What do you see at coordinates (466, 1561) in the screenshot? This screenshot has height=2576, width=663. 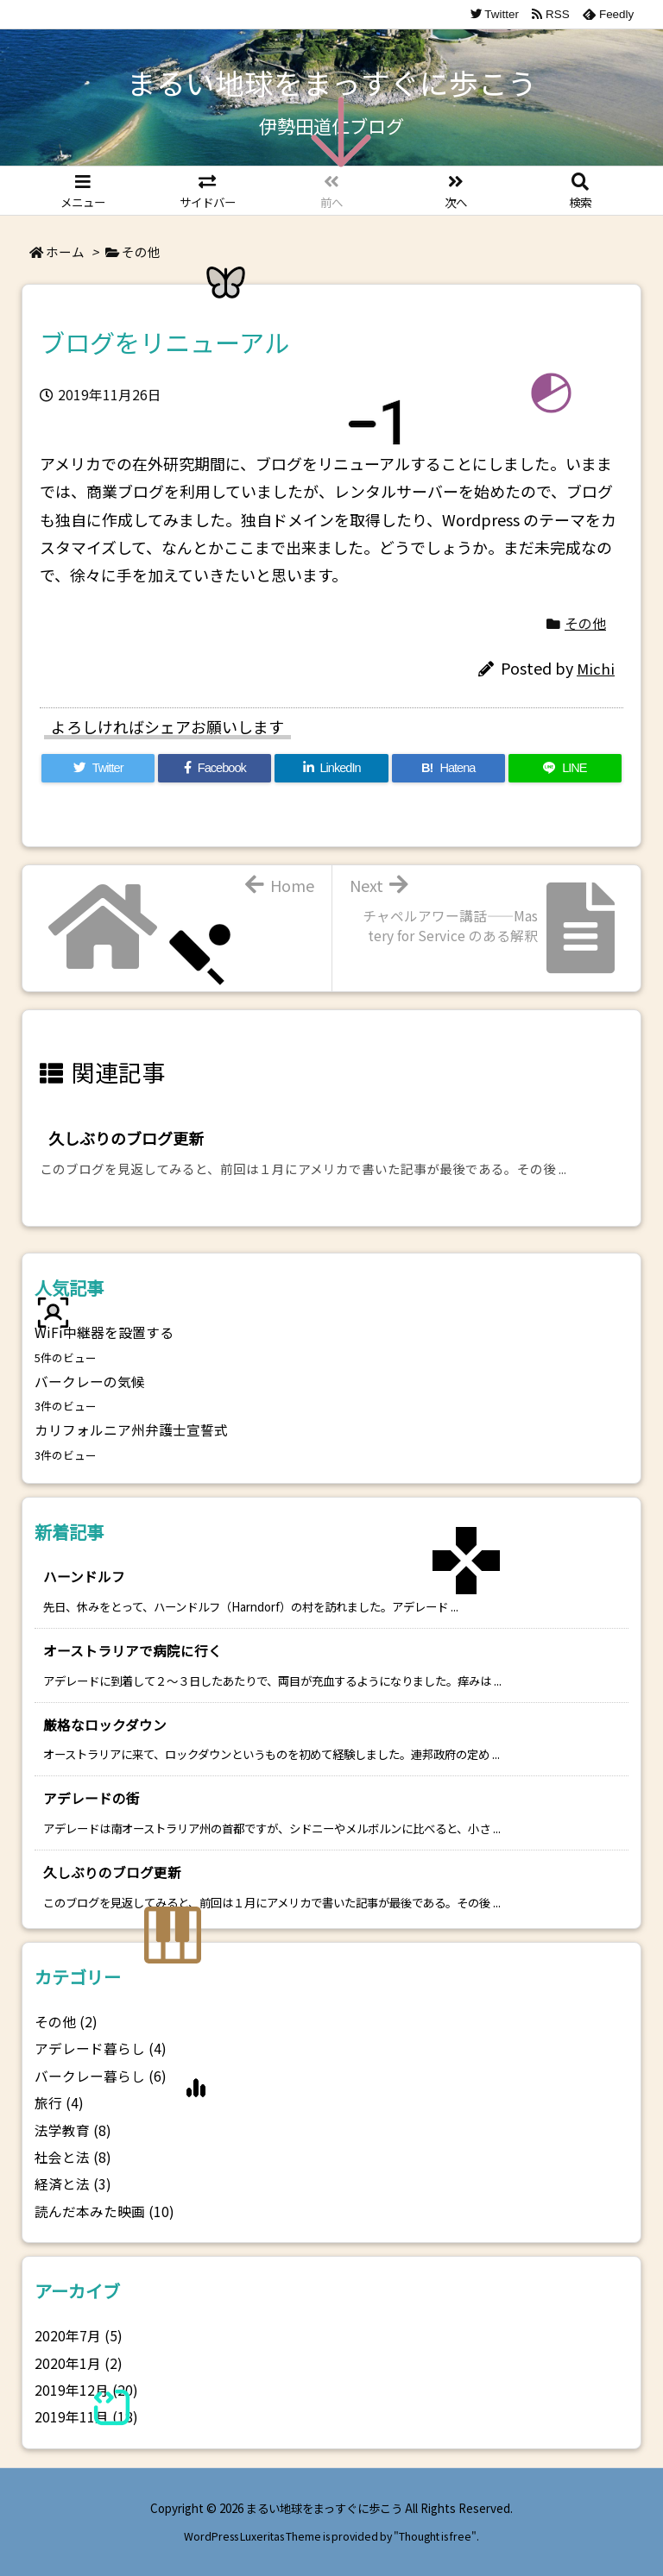 I see `access gaming features or game mode` at bounding box center [466, 1561].